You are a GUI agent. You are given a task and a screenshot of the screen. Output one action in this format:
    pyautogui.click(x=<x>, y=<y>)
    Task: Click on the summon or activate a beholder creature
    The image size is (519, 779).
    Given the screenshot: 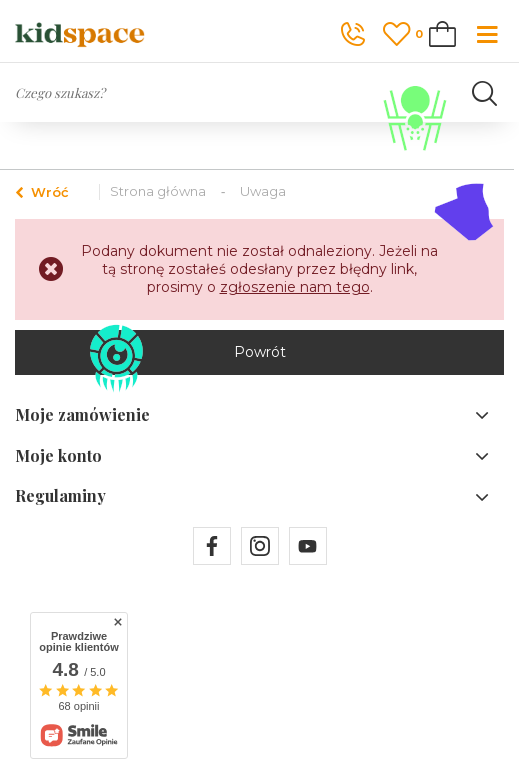 What is the action you would take?
    pyautogui.click(x=116, y=358)
    